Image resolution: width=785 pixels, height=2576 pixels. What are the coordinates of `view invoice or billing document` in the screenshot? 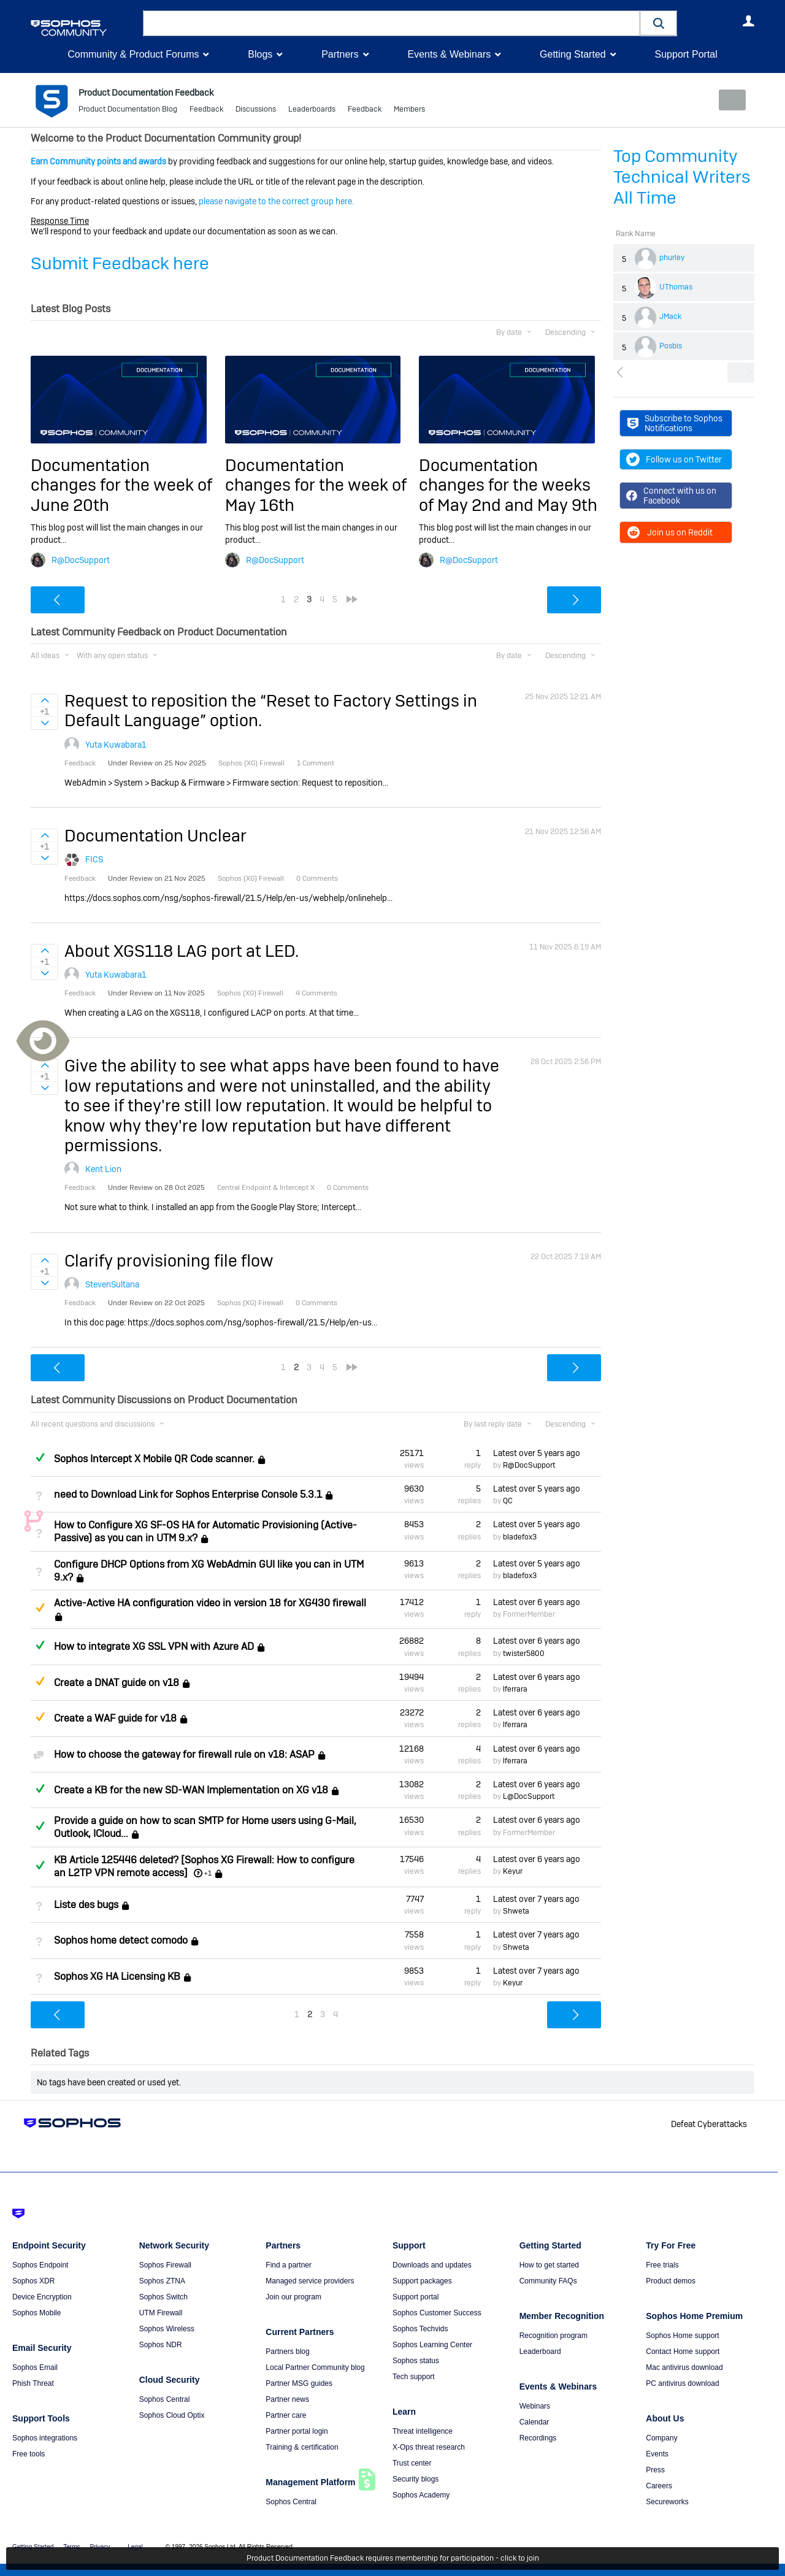 It's located at (367, 2479).